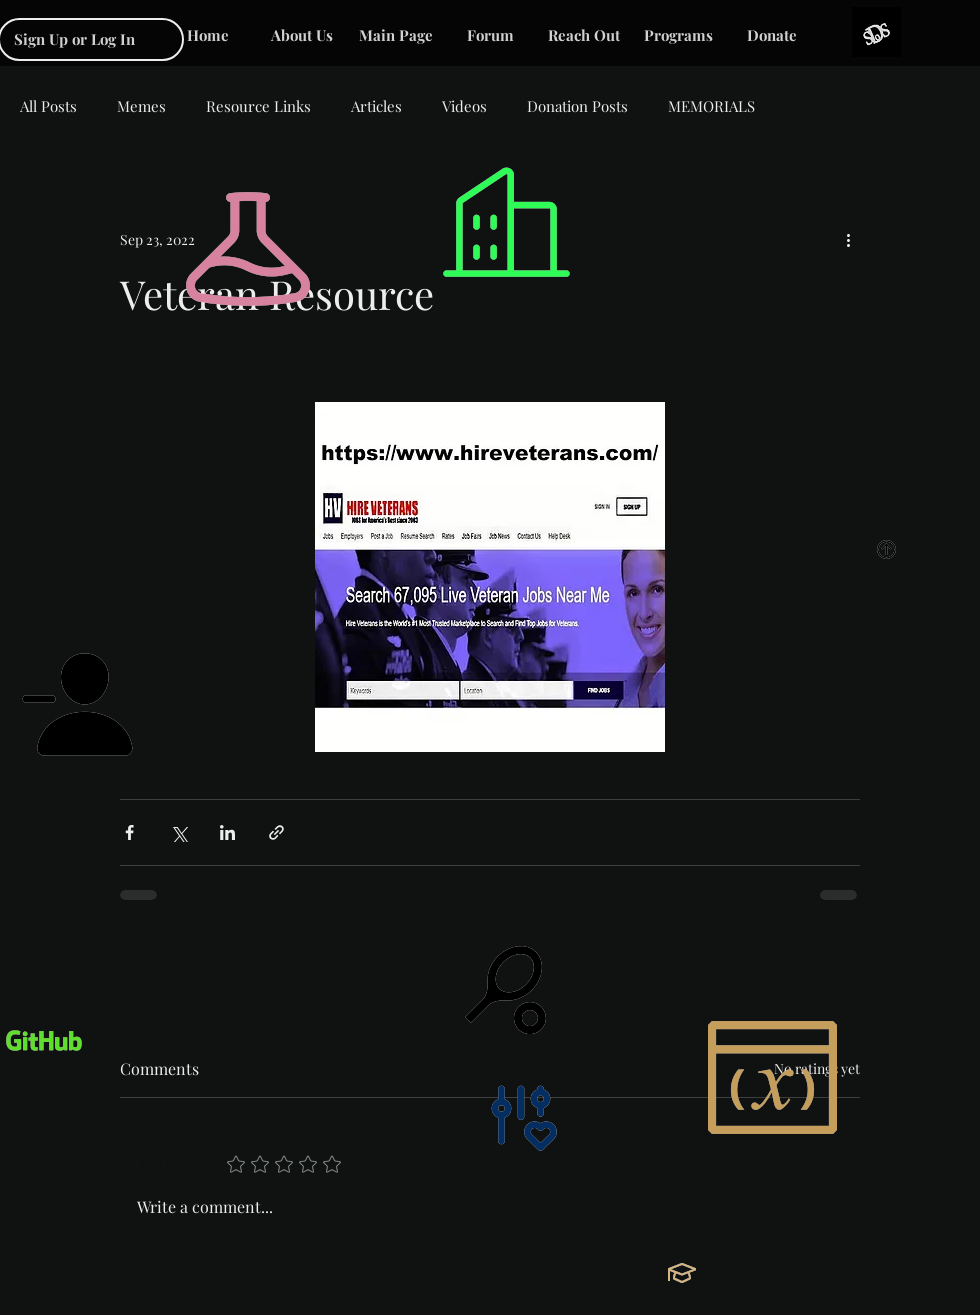  Describe the element at coordinates (772, 1077) in the screenshot. I see `view grouped variables in debug panel` at that location.